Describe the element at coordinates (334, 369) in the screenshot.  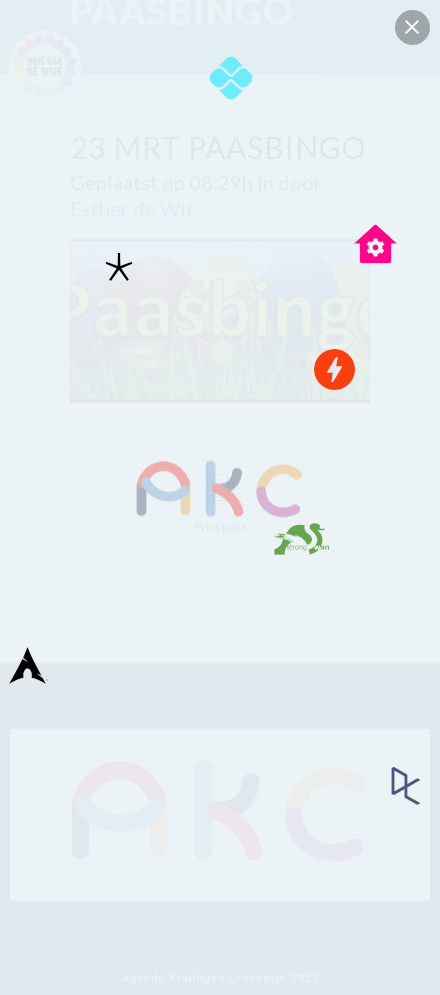
I see `AMP (Accelerated Mobile Pages) logo` at that location.